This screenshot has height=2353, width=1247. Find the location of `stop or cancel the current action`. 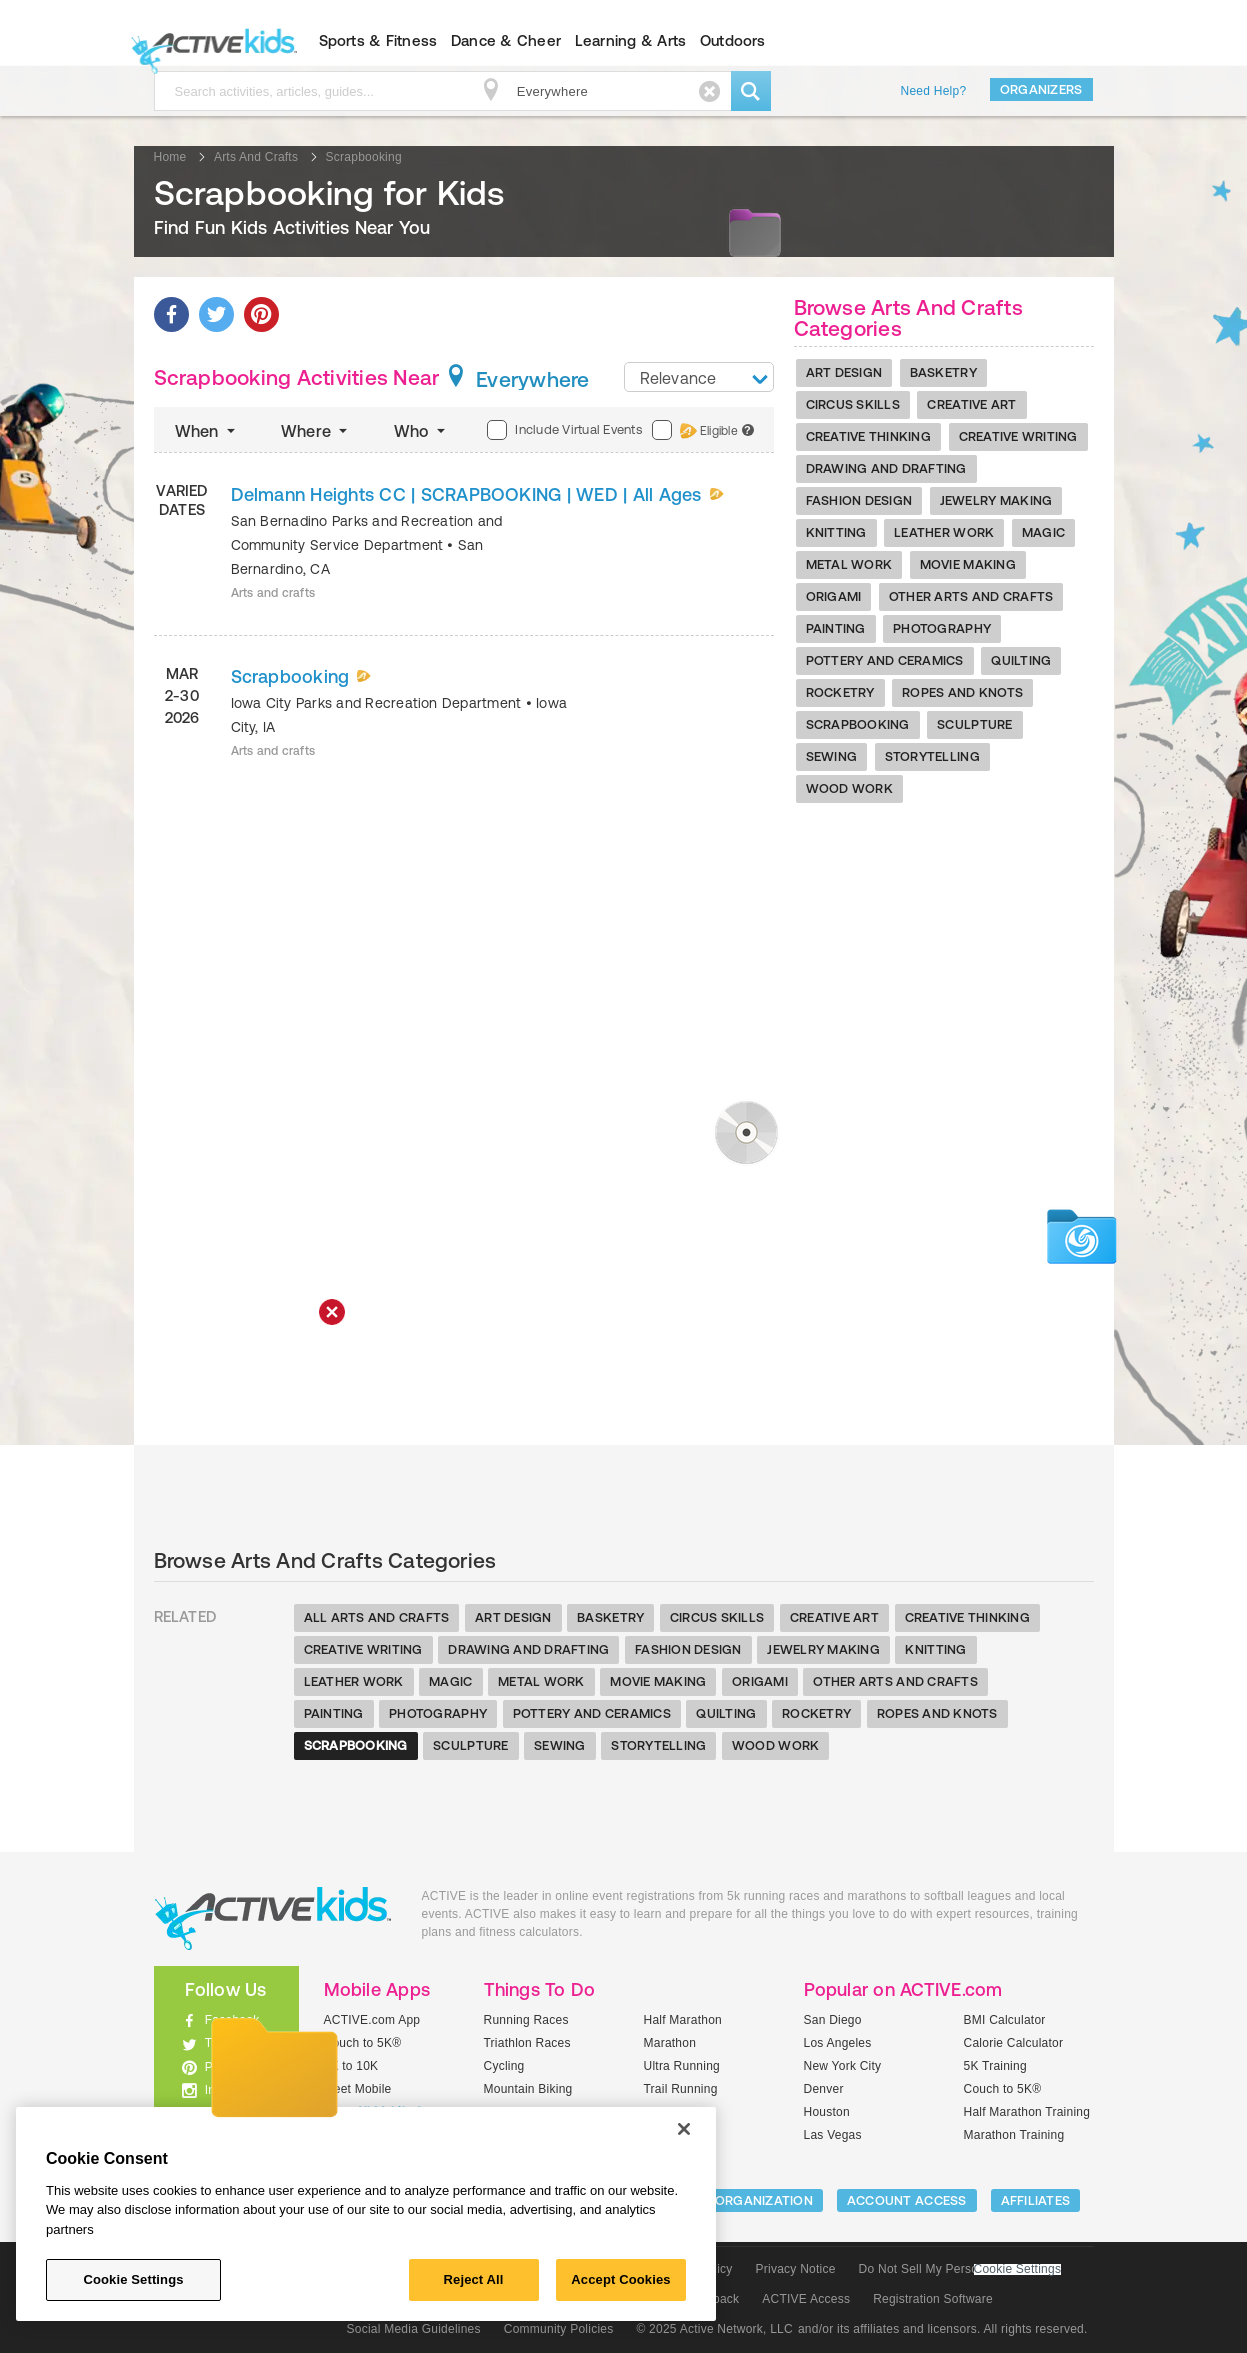

stop or cancel the current action is located at coordinates (332, 1312).